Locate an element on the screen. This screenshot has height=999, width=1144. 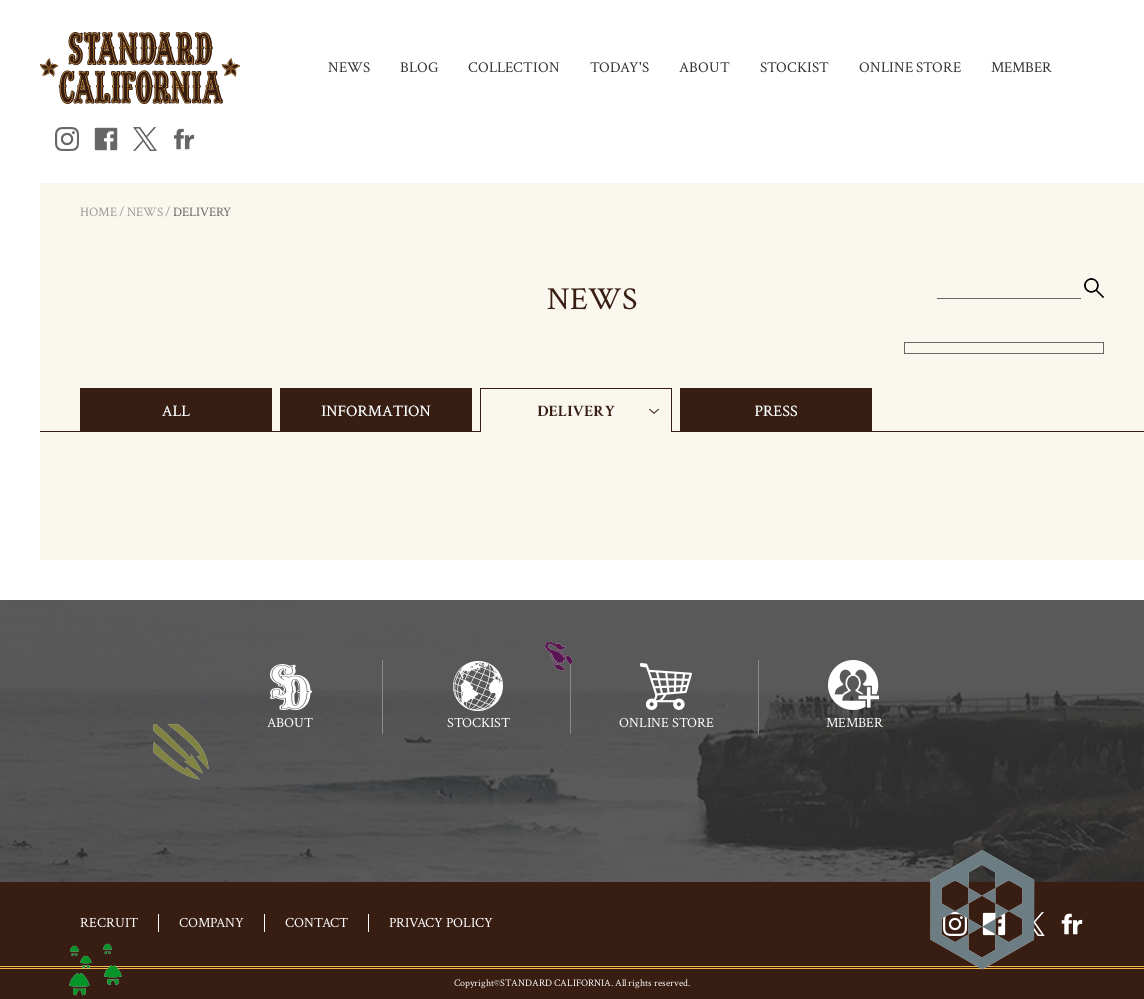
access hive or colony management features is located at coordinates (983, 909).